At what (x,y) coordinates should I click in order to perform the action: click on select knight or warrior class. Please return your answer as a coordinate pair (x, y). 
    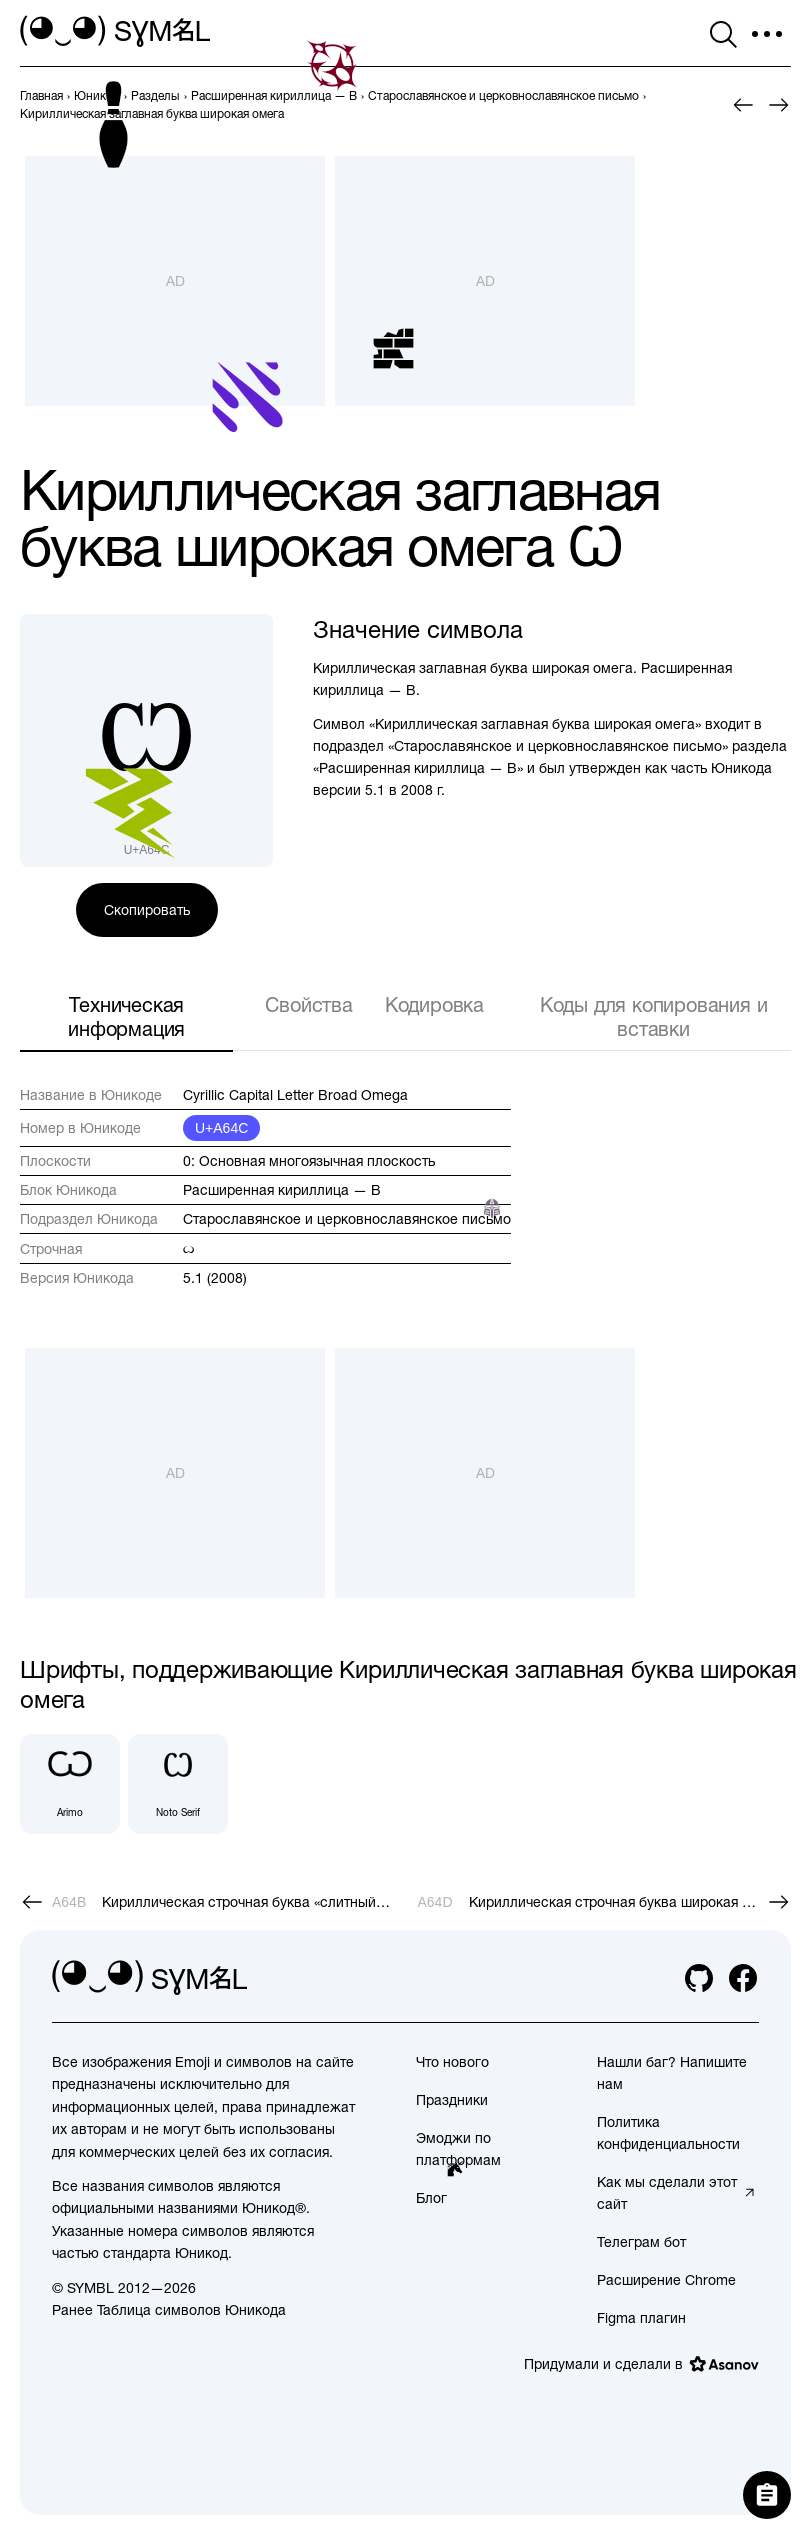
    Looking at the image, I should click on (492, 1208).